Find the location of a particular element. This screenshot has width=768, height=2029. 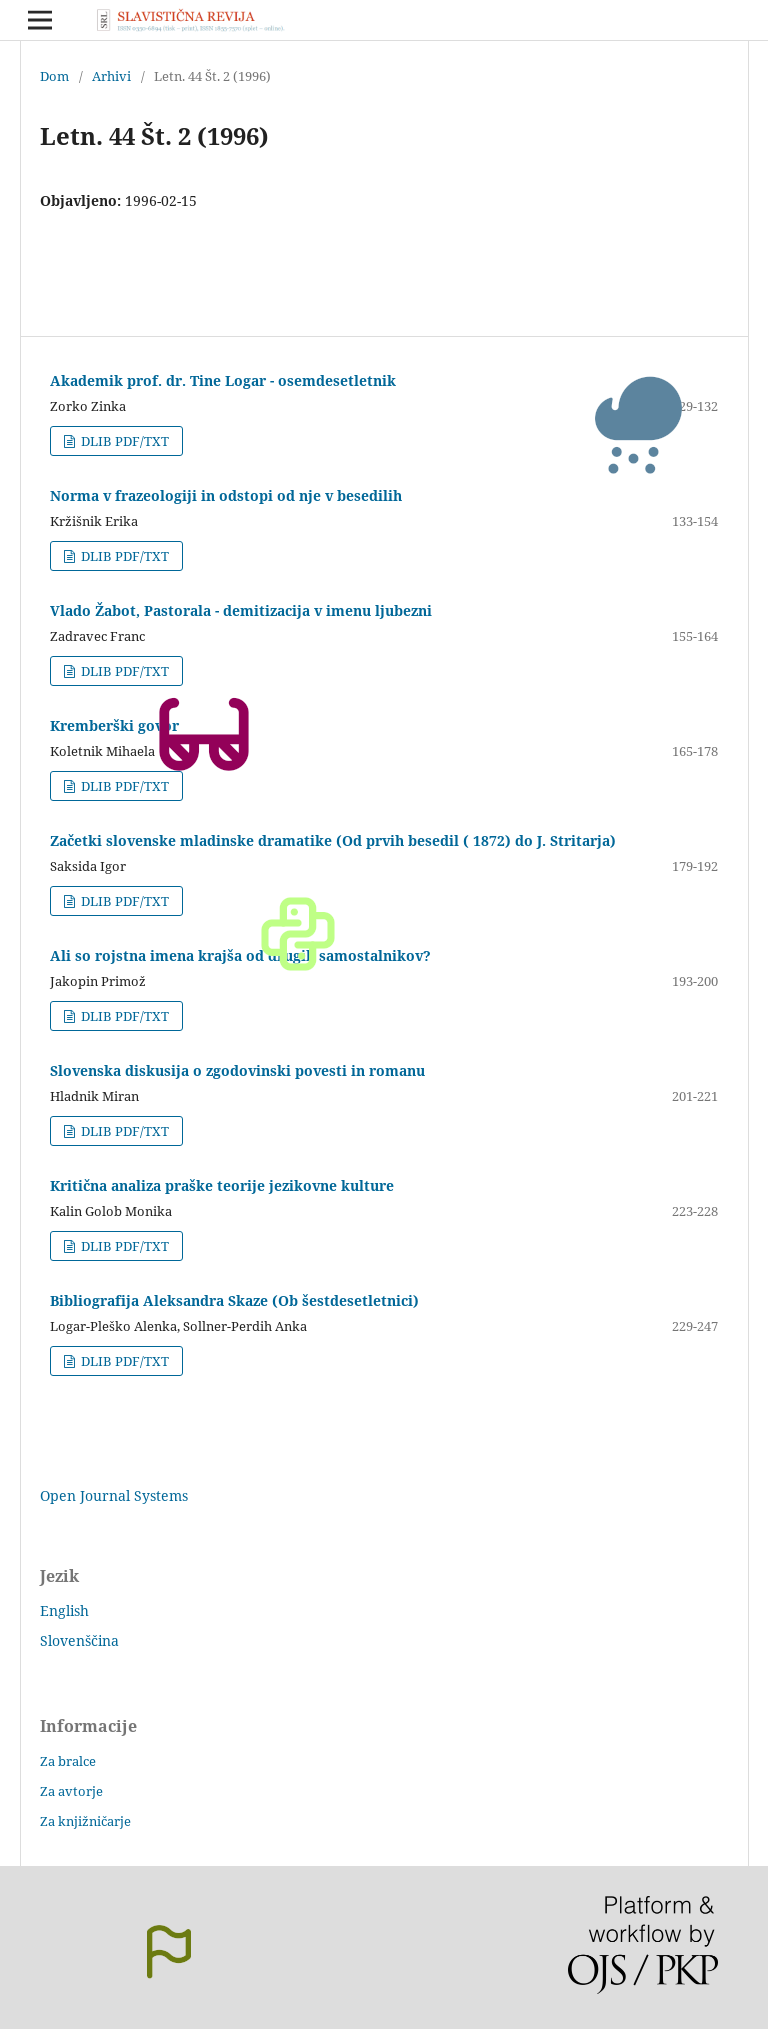

flag or bookmark an item for later is located at coordinates (169, 1951).